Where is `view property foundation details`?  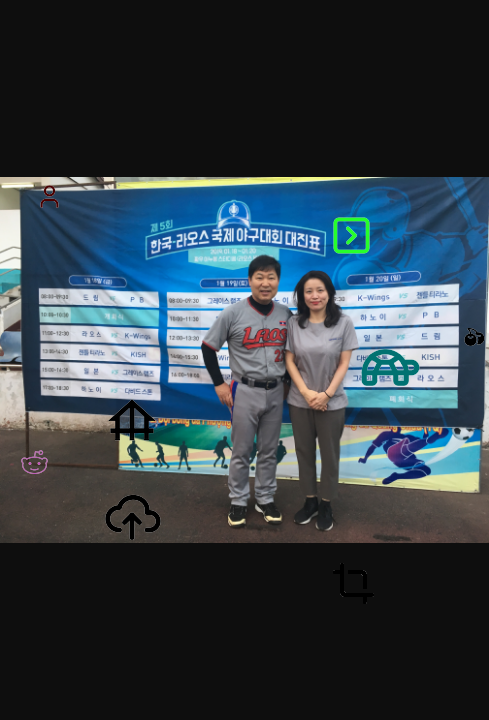
view property foundation details is located at coordinates (132, 421).